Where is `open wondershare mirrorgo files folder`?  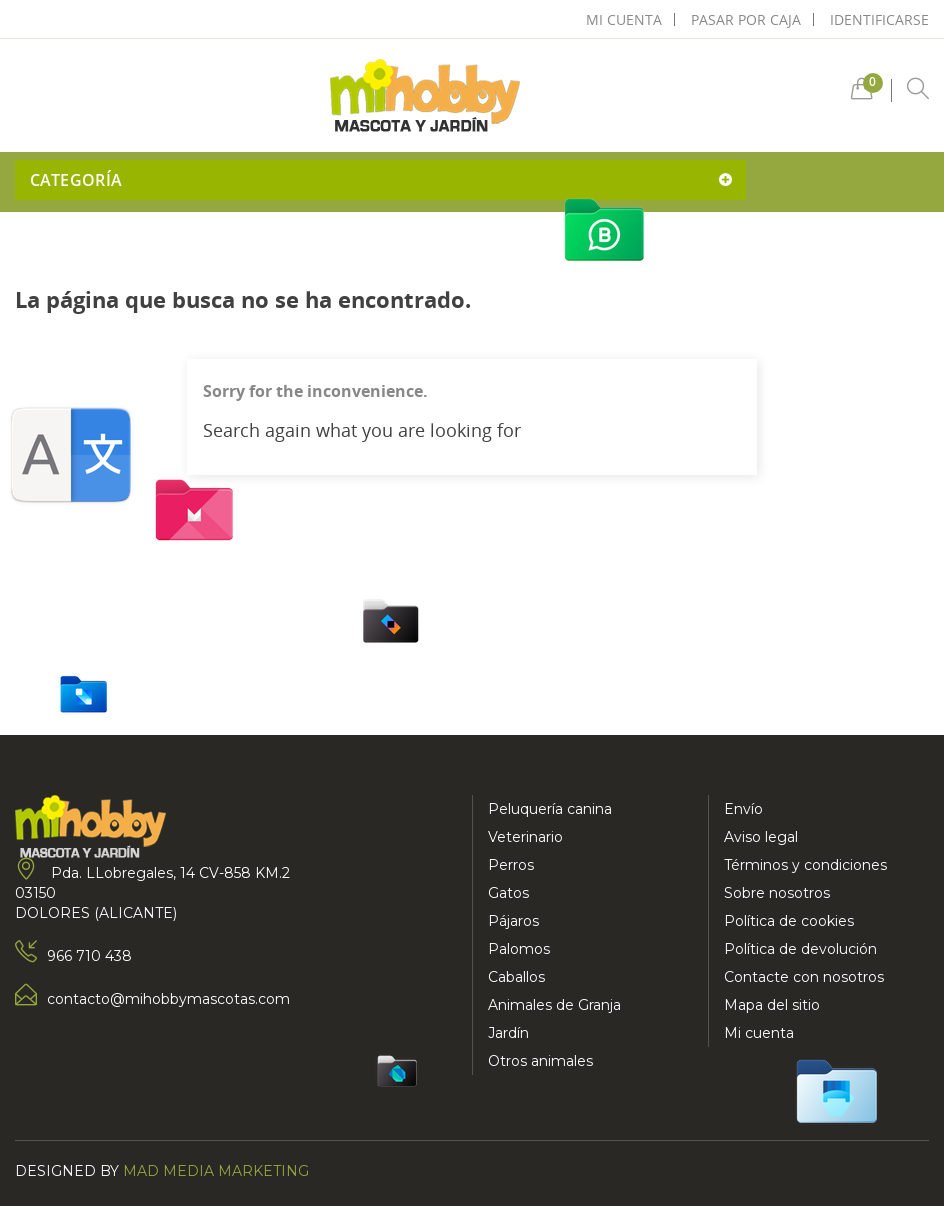 open wondershare mirrorgo files folder is located at coordinates (83, 695).